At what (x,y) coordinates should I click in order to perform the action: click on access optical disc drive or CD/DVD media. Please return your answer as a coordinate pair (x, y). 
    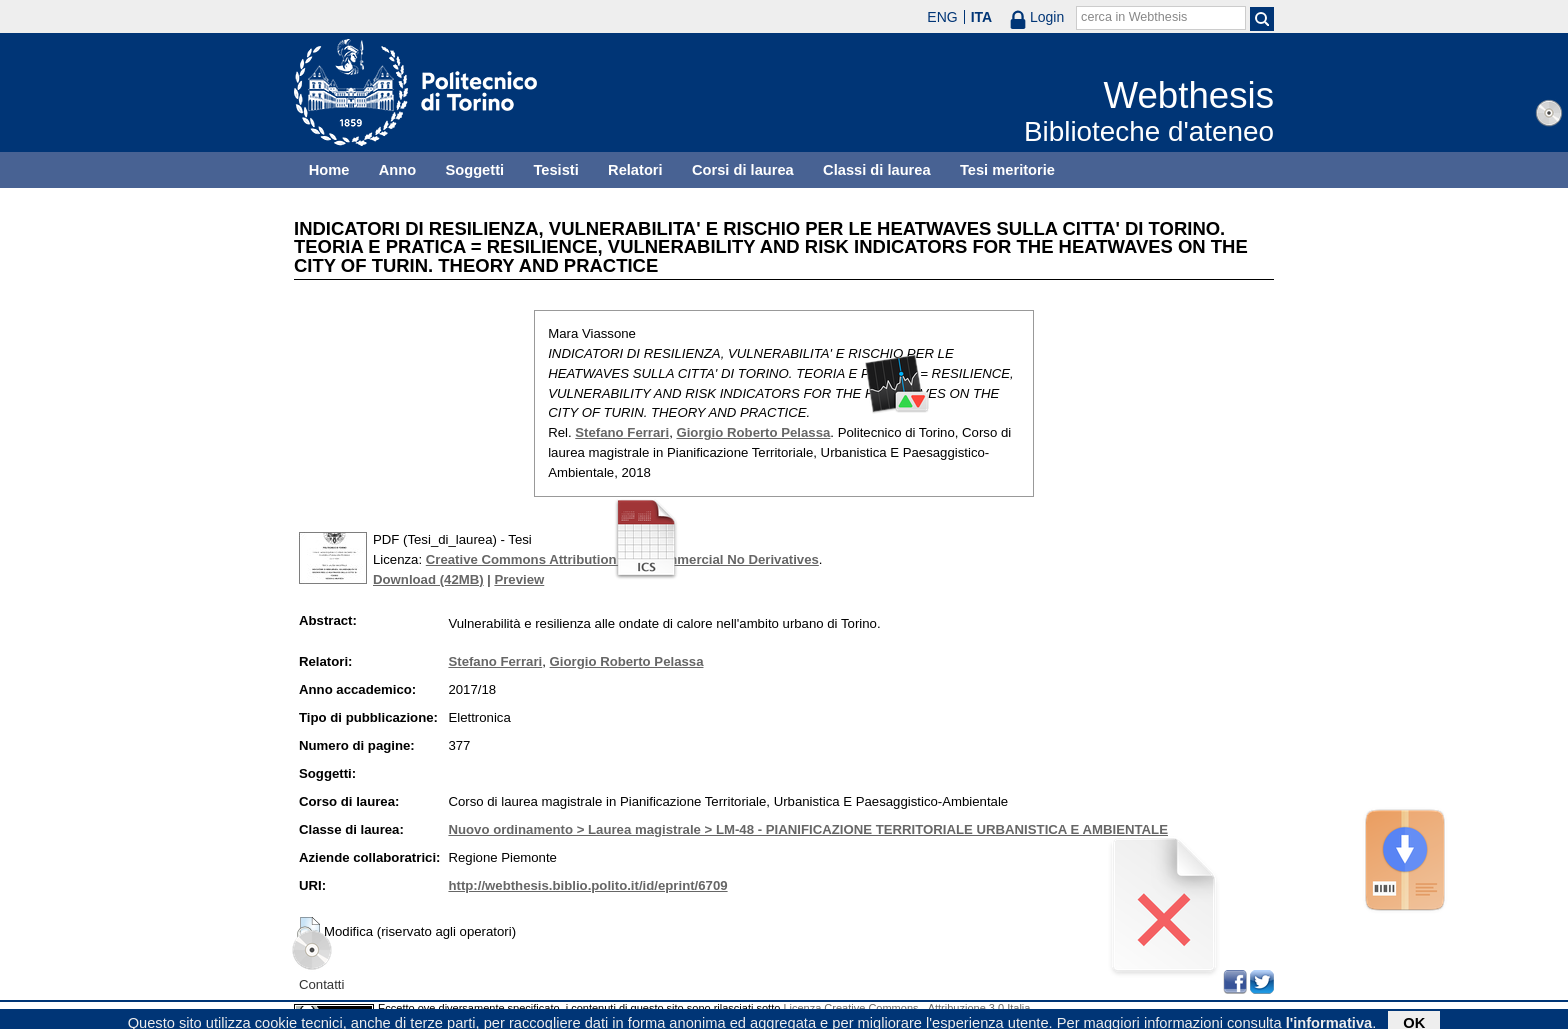
    Looking at the image, I should click on (1549, 113).